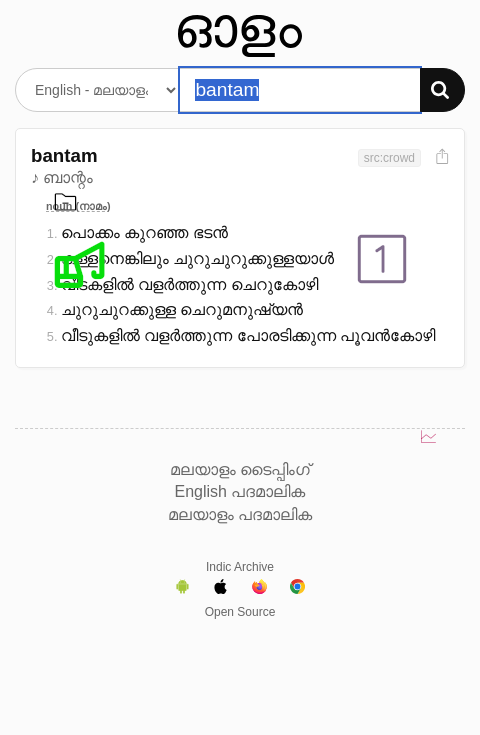  Describe the element at coordinates (428, 436) in the screenshot. I see `view analytics or performance data` at that location.